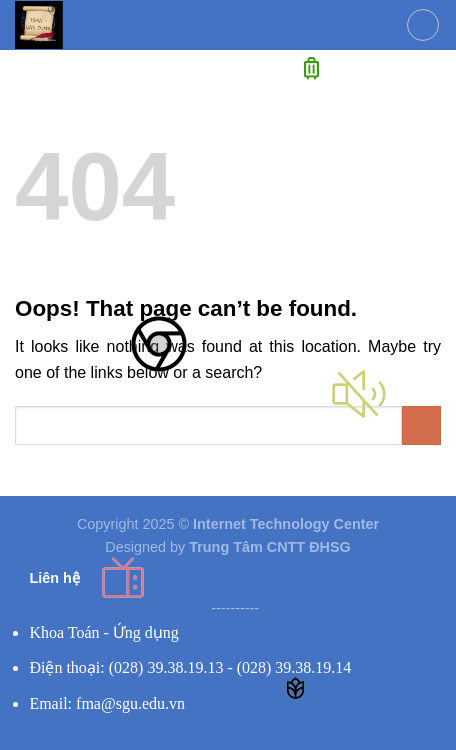 The width and height of the screenshot is (456, 750). I want to click on access travel or trip planning features, so click(311, 68).